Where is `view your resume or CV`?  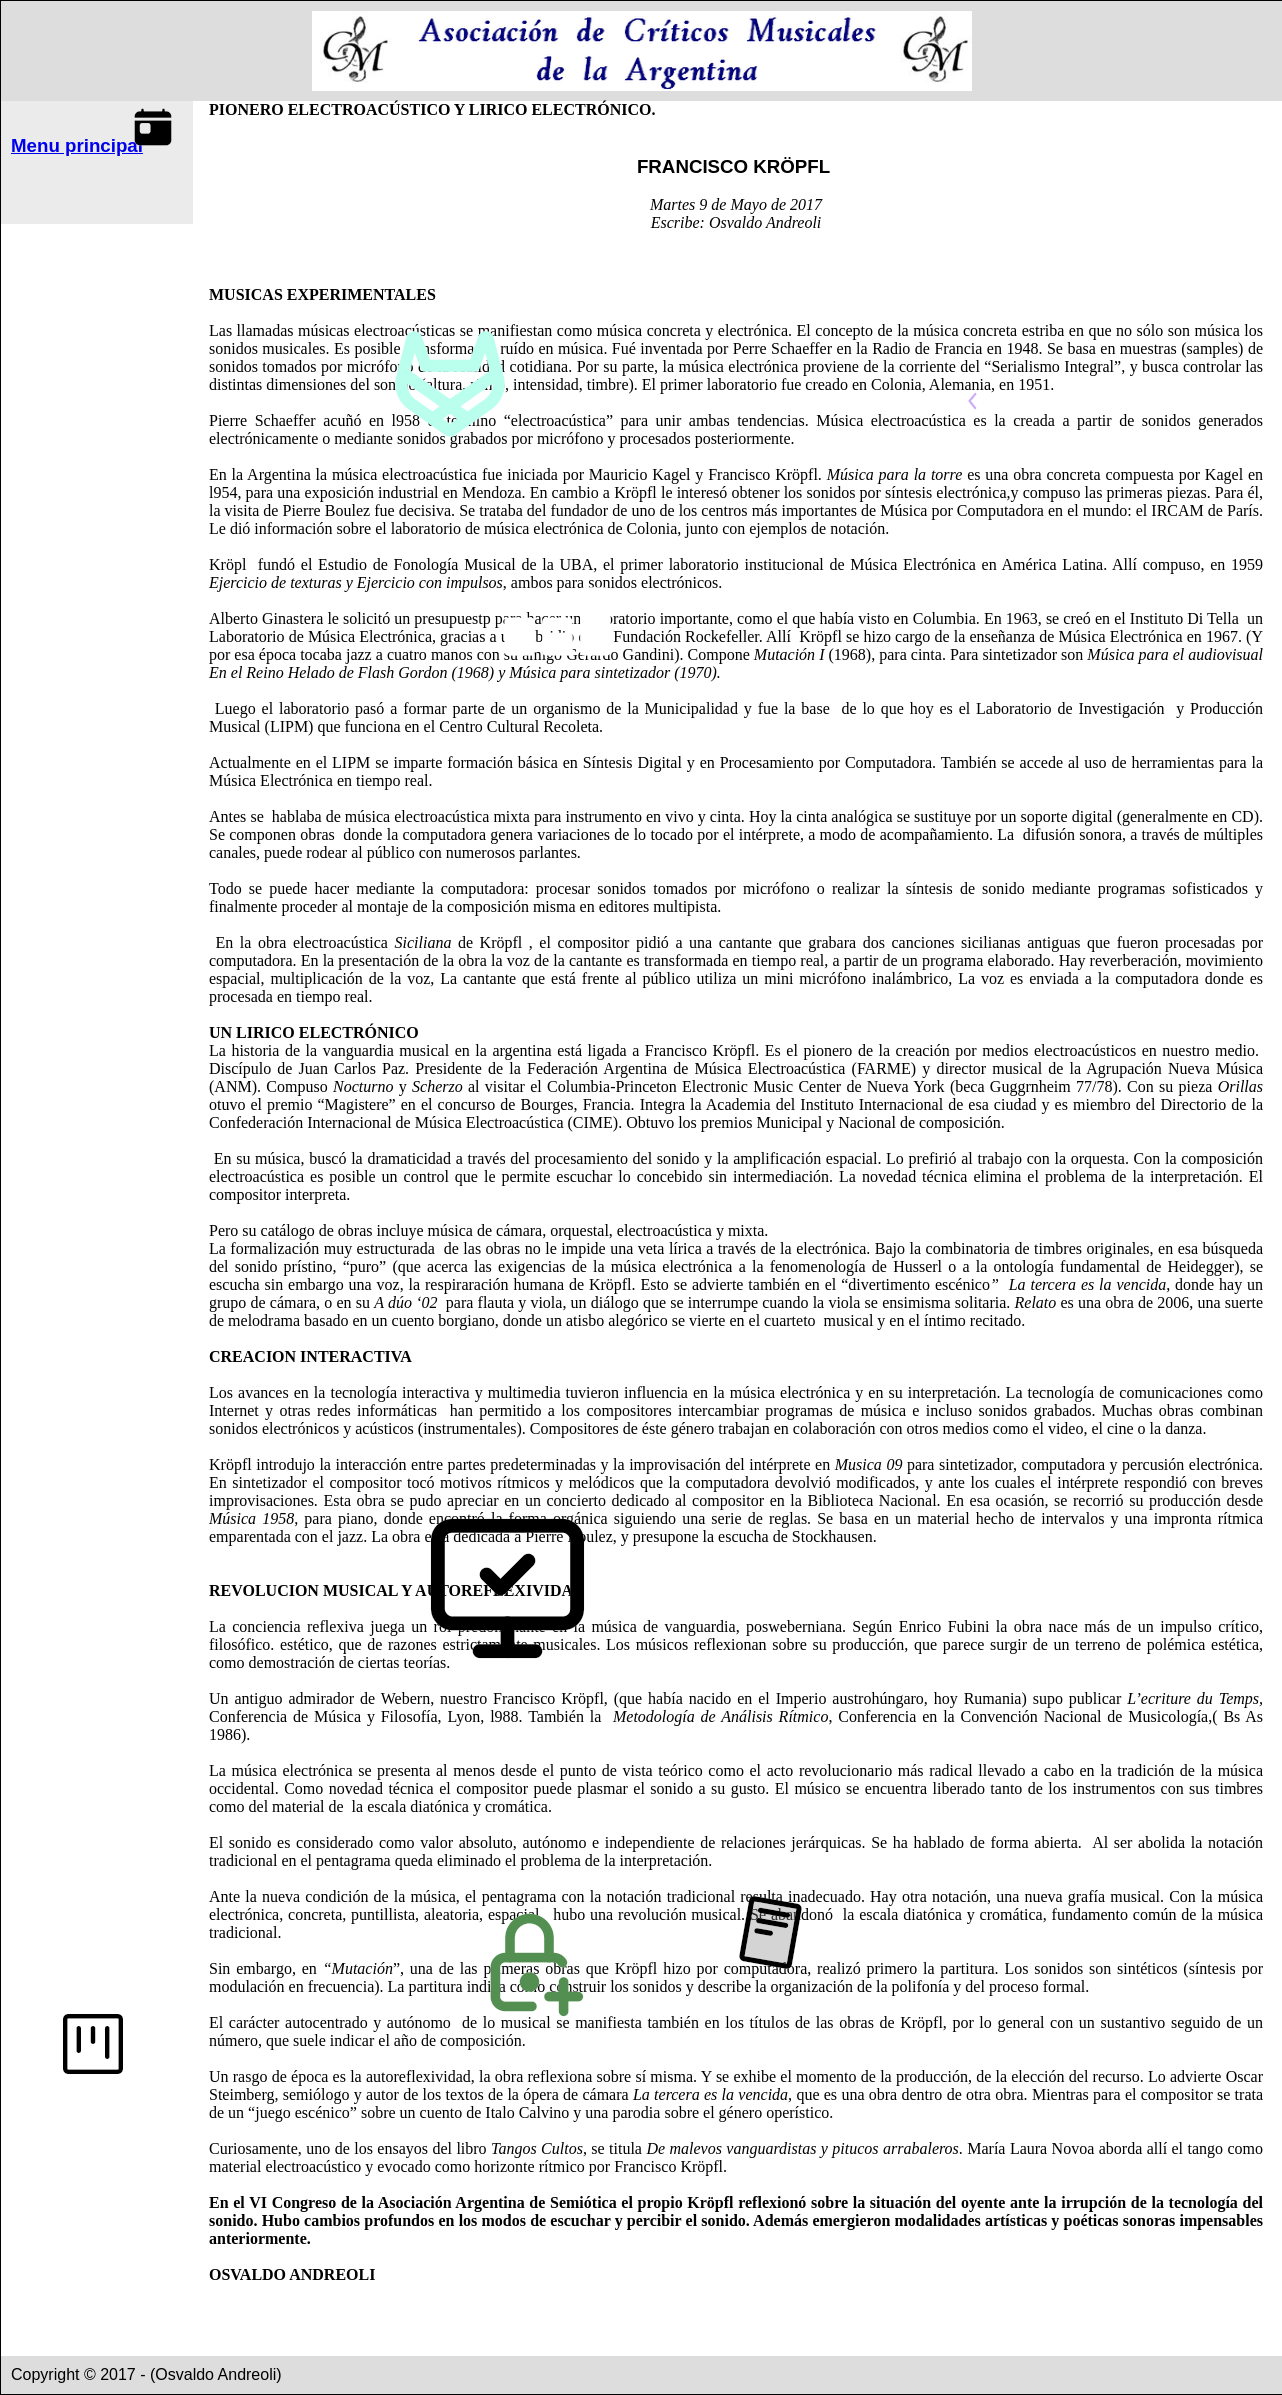 view your resume or CV is located at coordinates (770, 1932).